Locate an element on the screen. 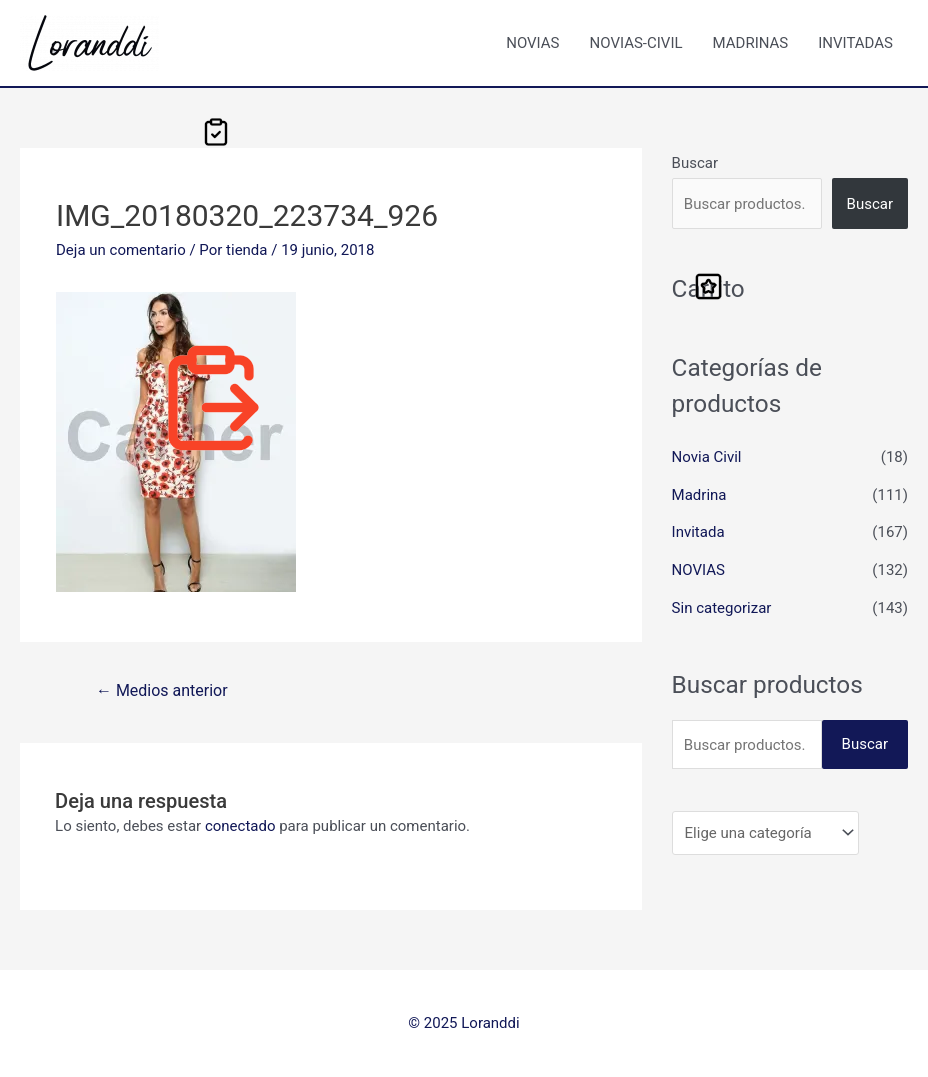 This screenshot has height=1077, width=928. add item to favorites is located at coordinates (708, 286).